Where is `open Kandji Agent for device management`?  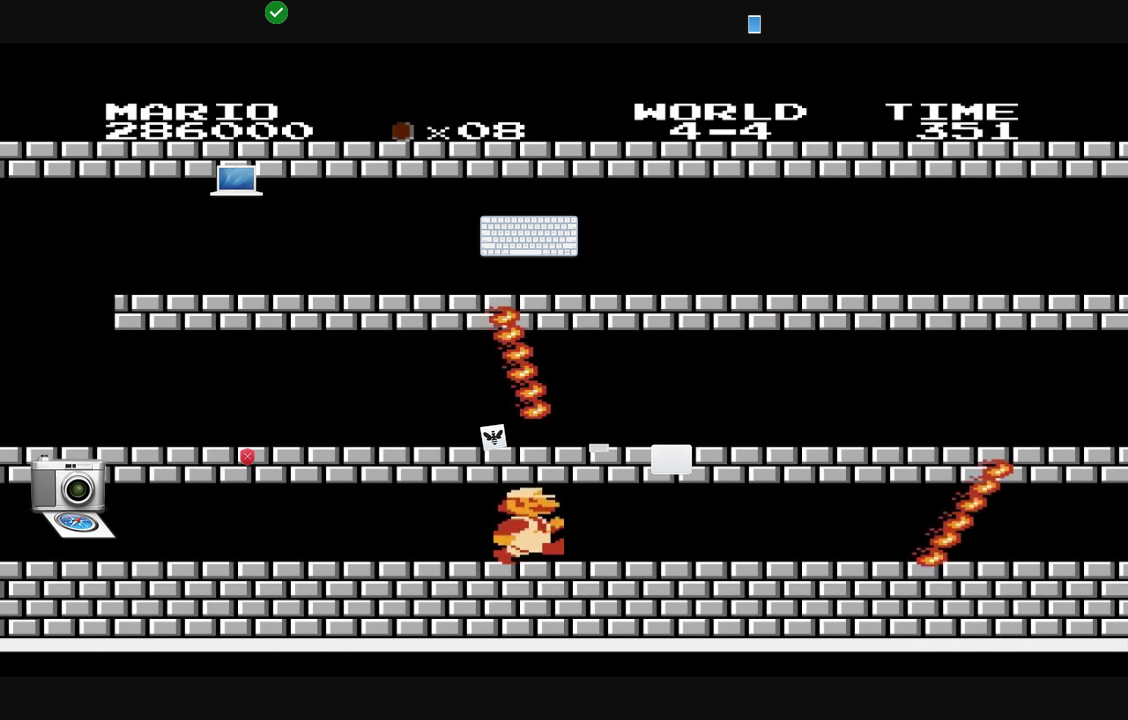
open Kandji Agent for device management is located at coordinates (493, 437).